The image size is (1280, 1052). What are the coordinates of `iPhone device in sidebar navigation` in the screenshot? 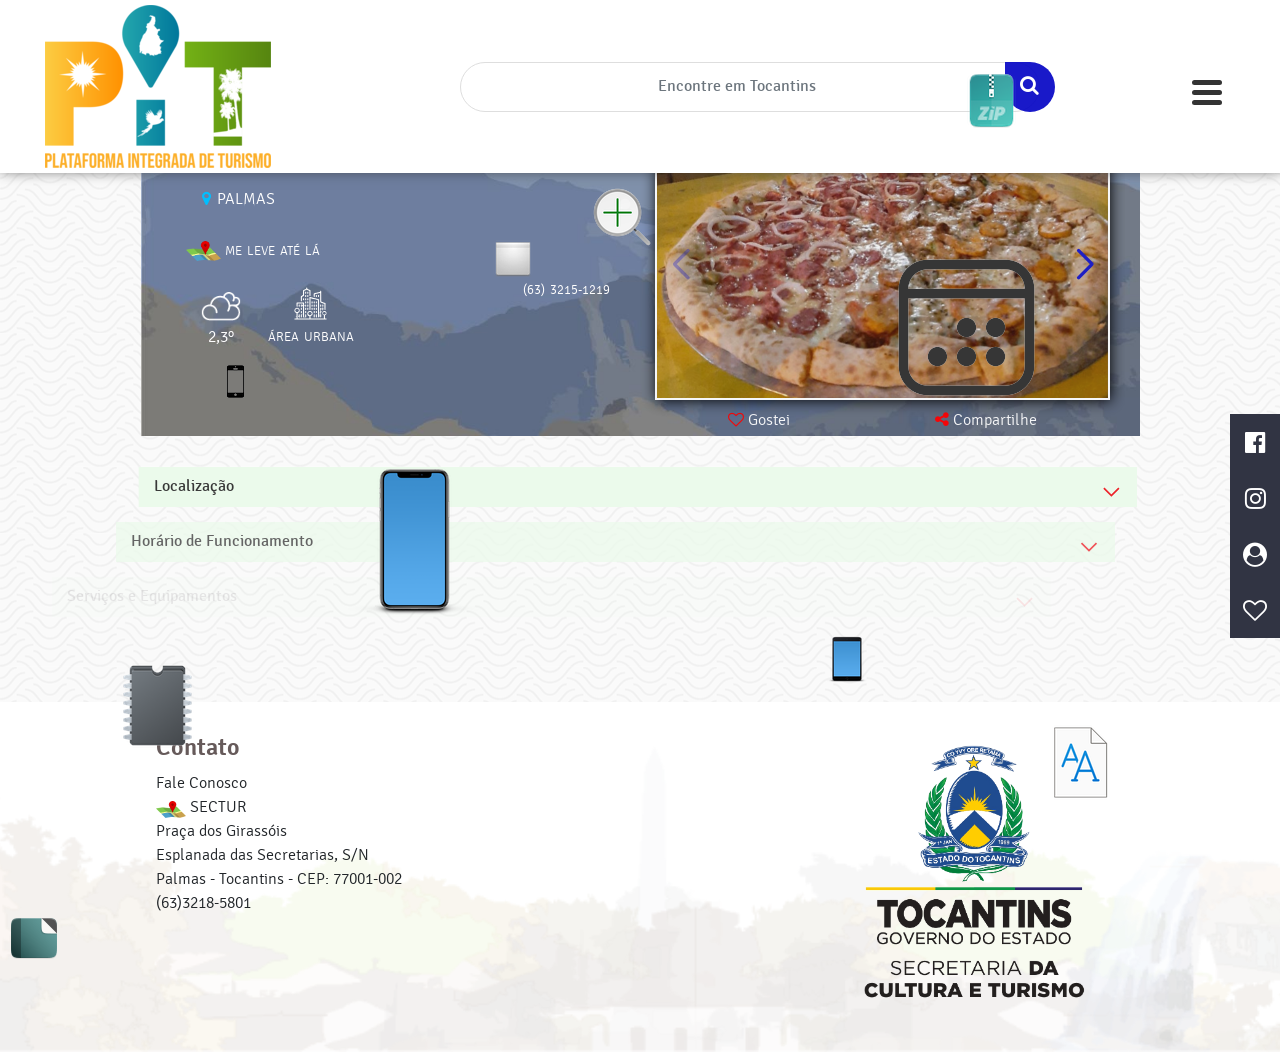 It's located at (235, 381).